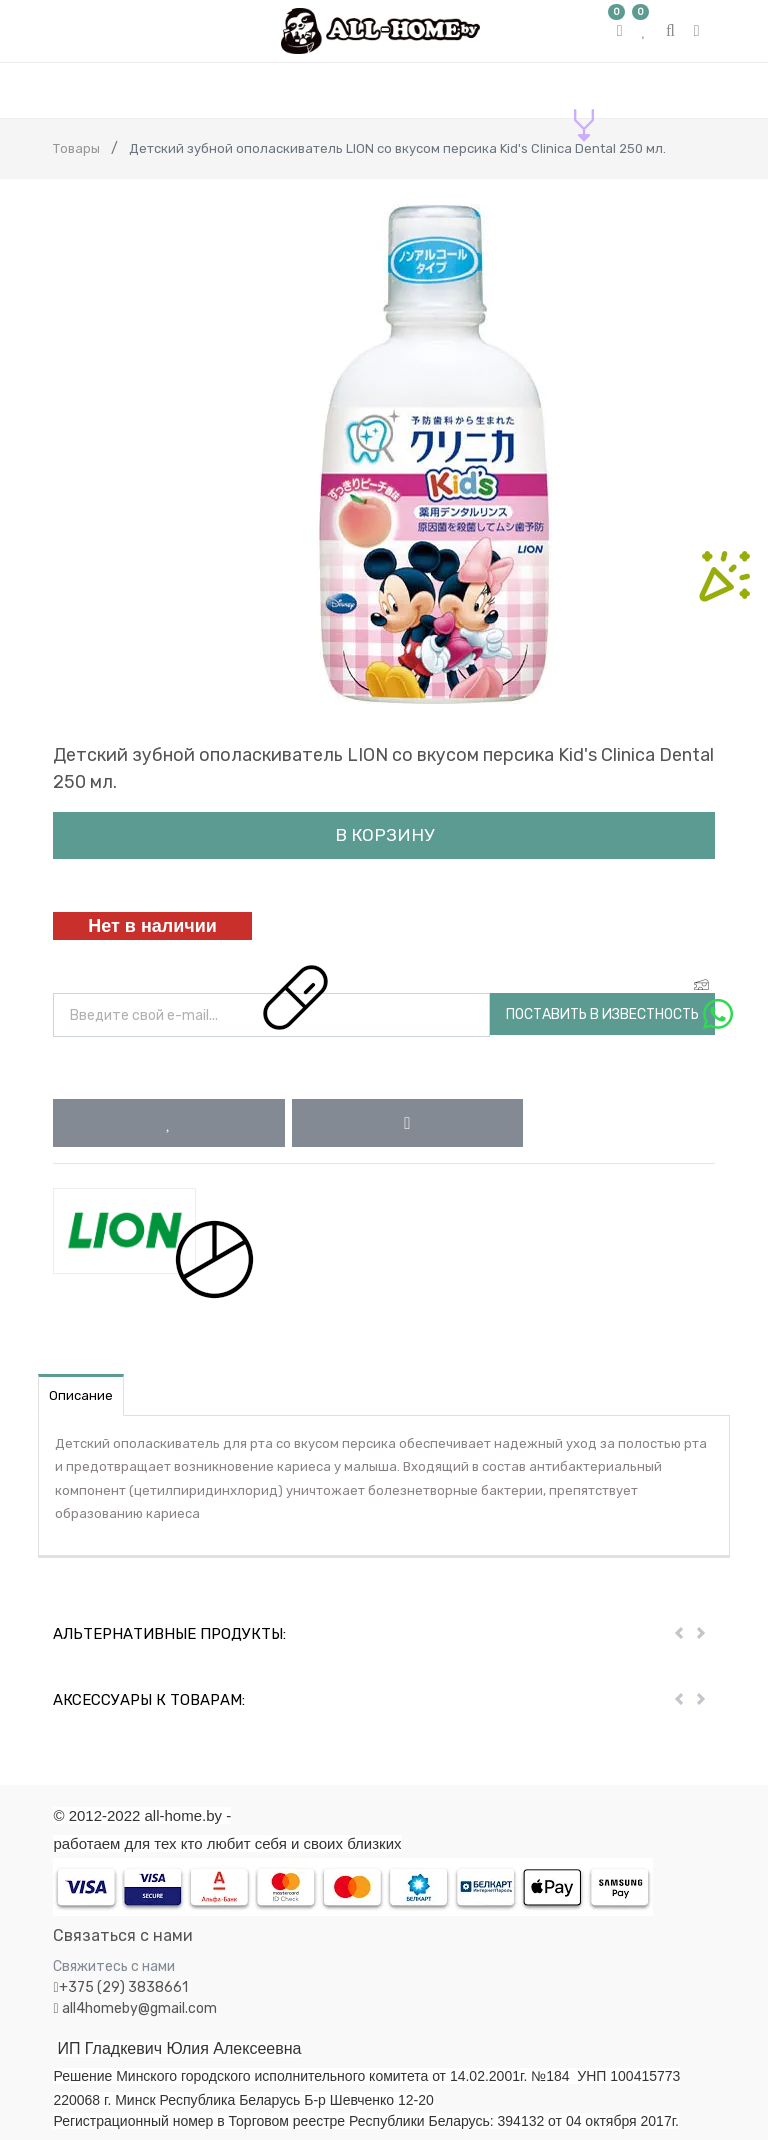 The image size is (768, 2140). What do you see at coordinates (214, 1259) in the screenshot?
I see `view analytics or statistics breakdown` at bounding box center [214, 1259].